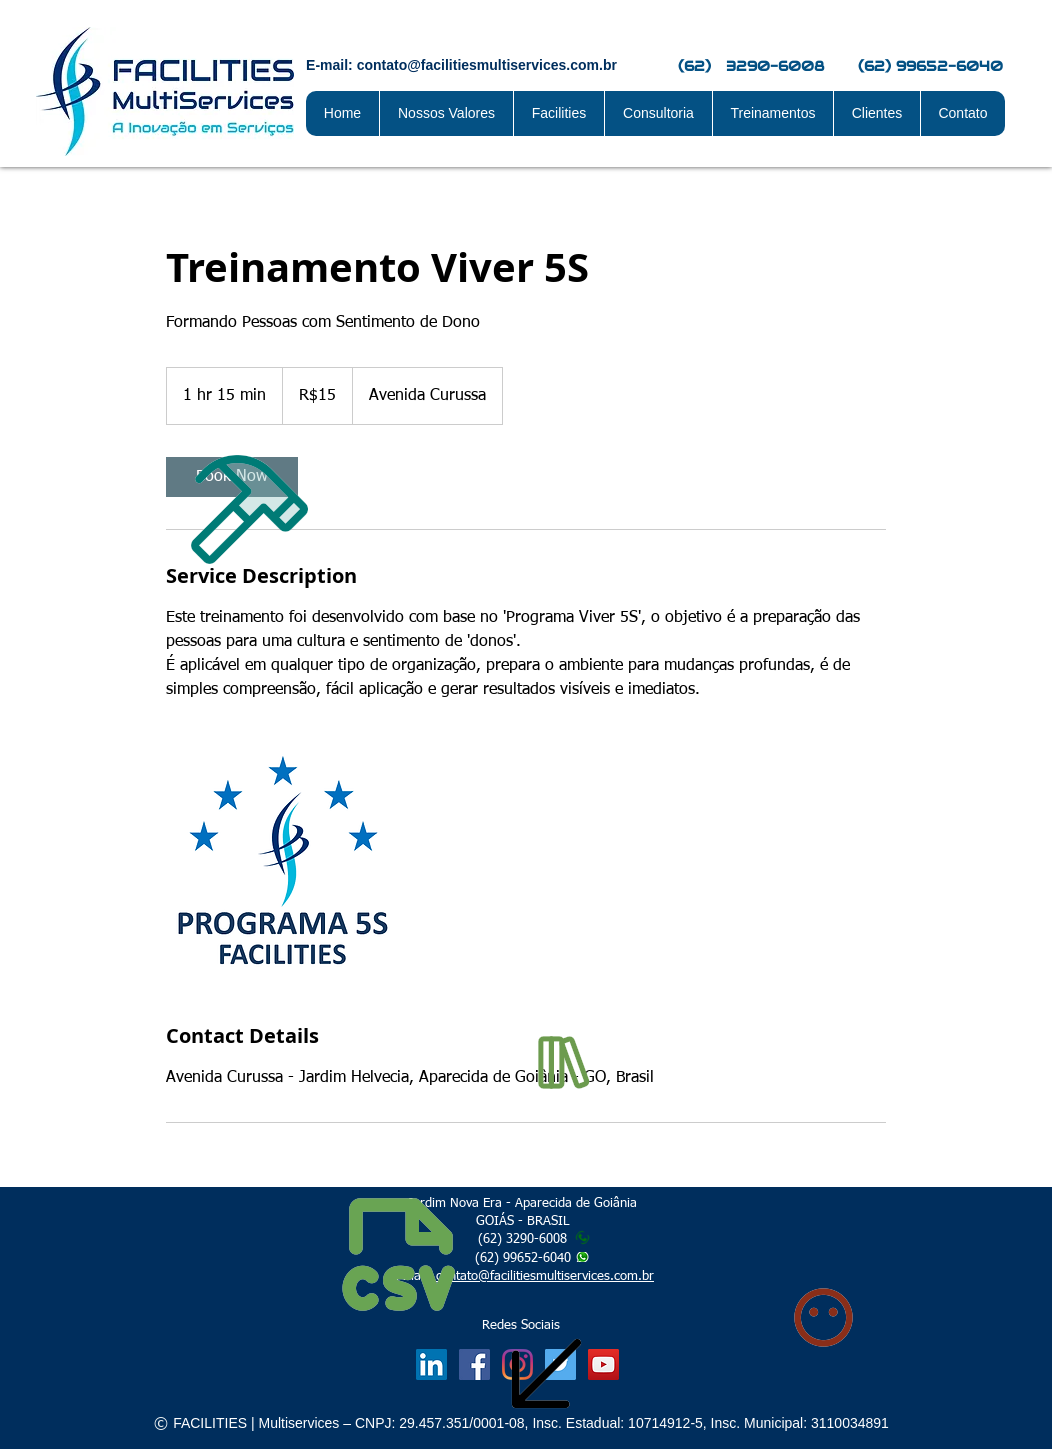  What do you see at coordinates (401, 1259) in the screenshot?
I see `open or view a CSV file` at bounding box center [401, 1259].